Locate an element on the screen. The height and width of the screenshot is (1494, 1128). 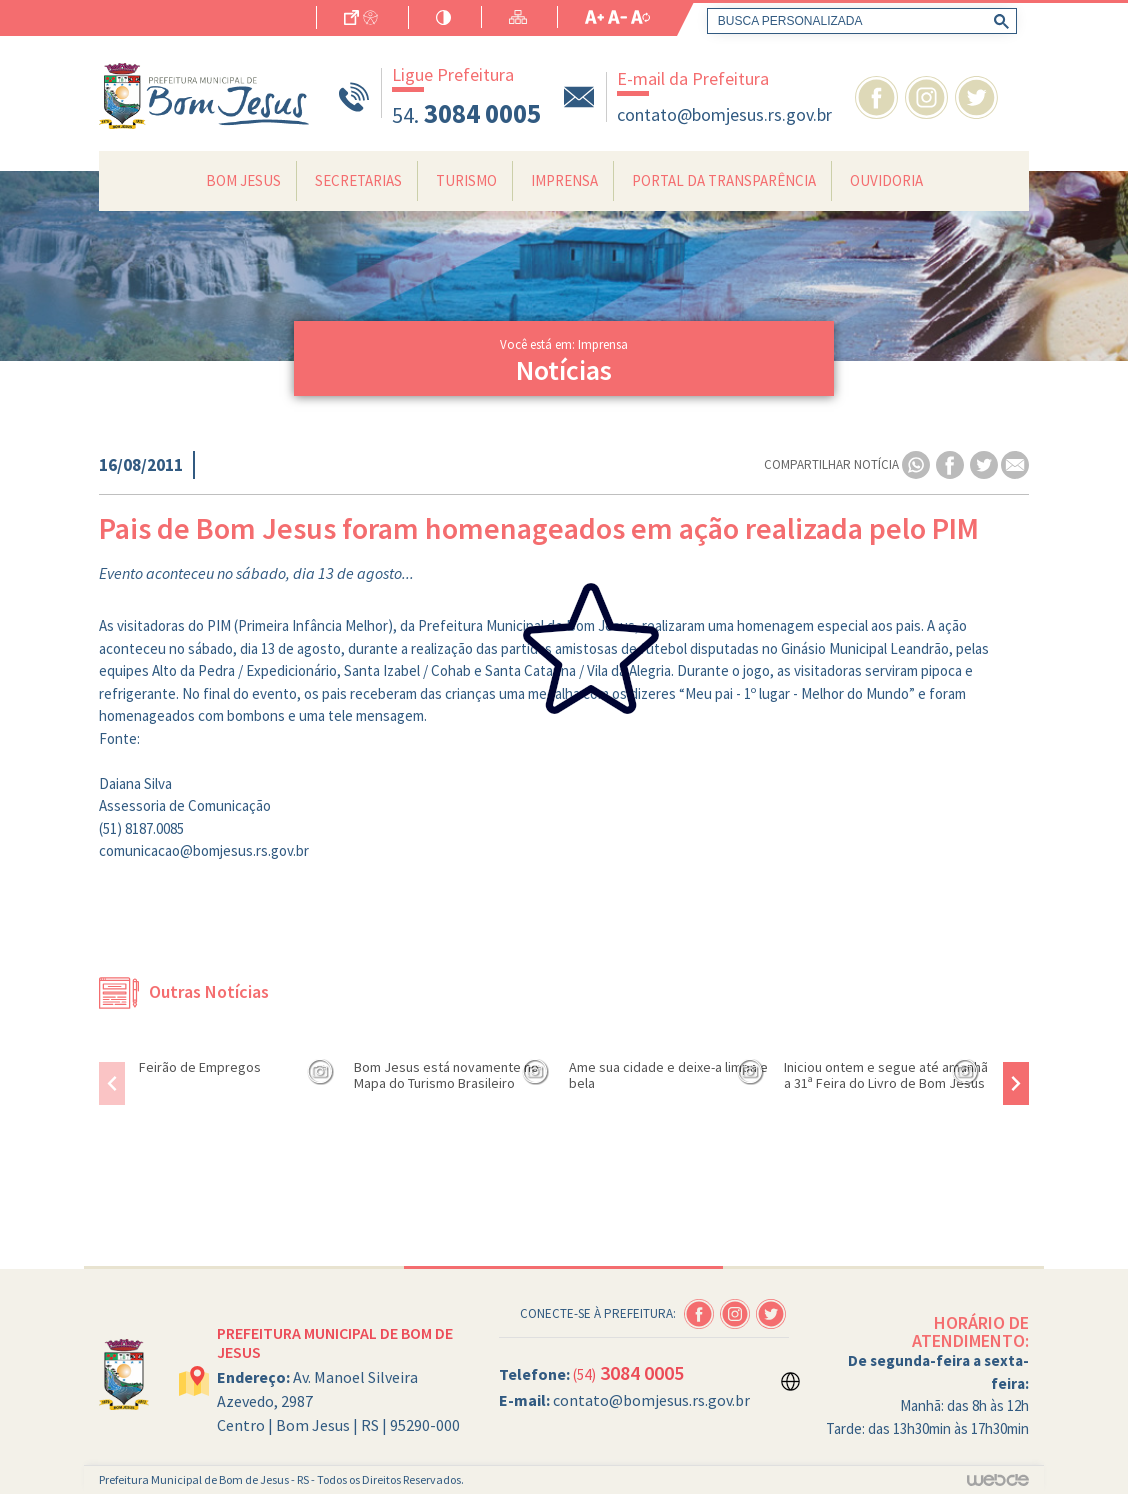
access website or browse the web is located at coordinates (790, 1381).